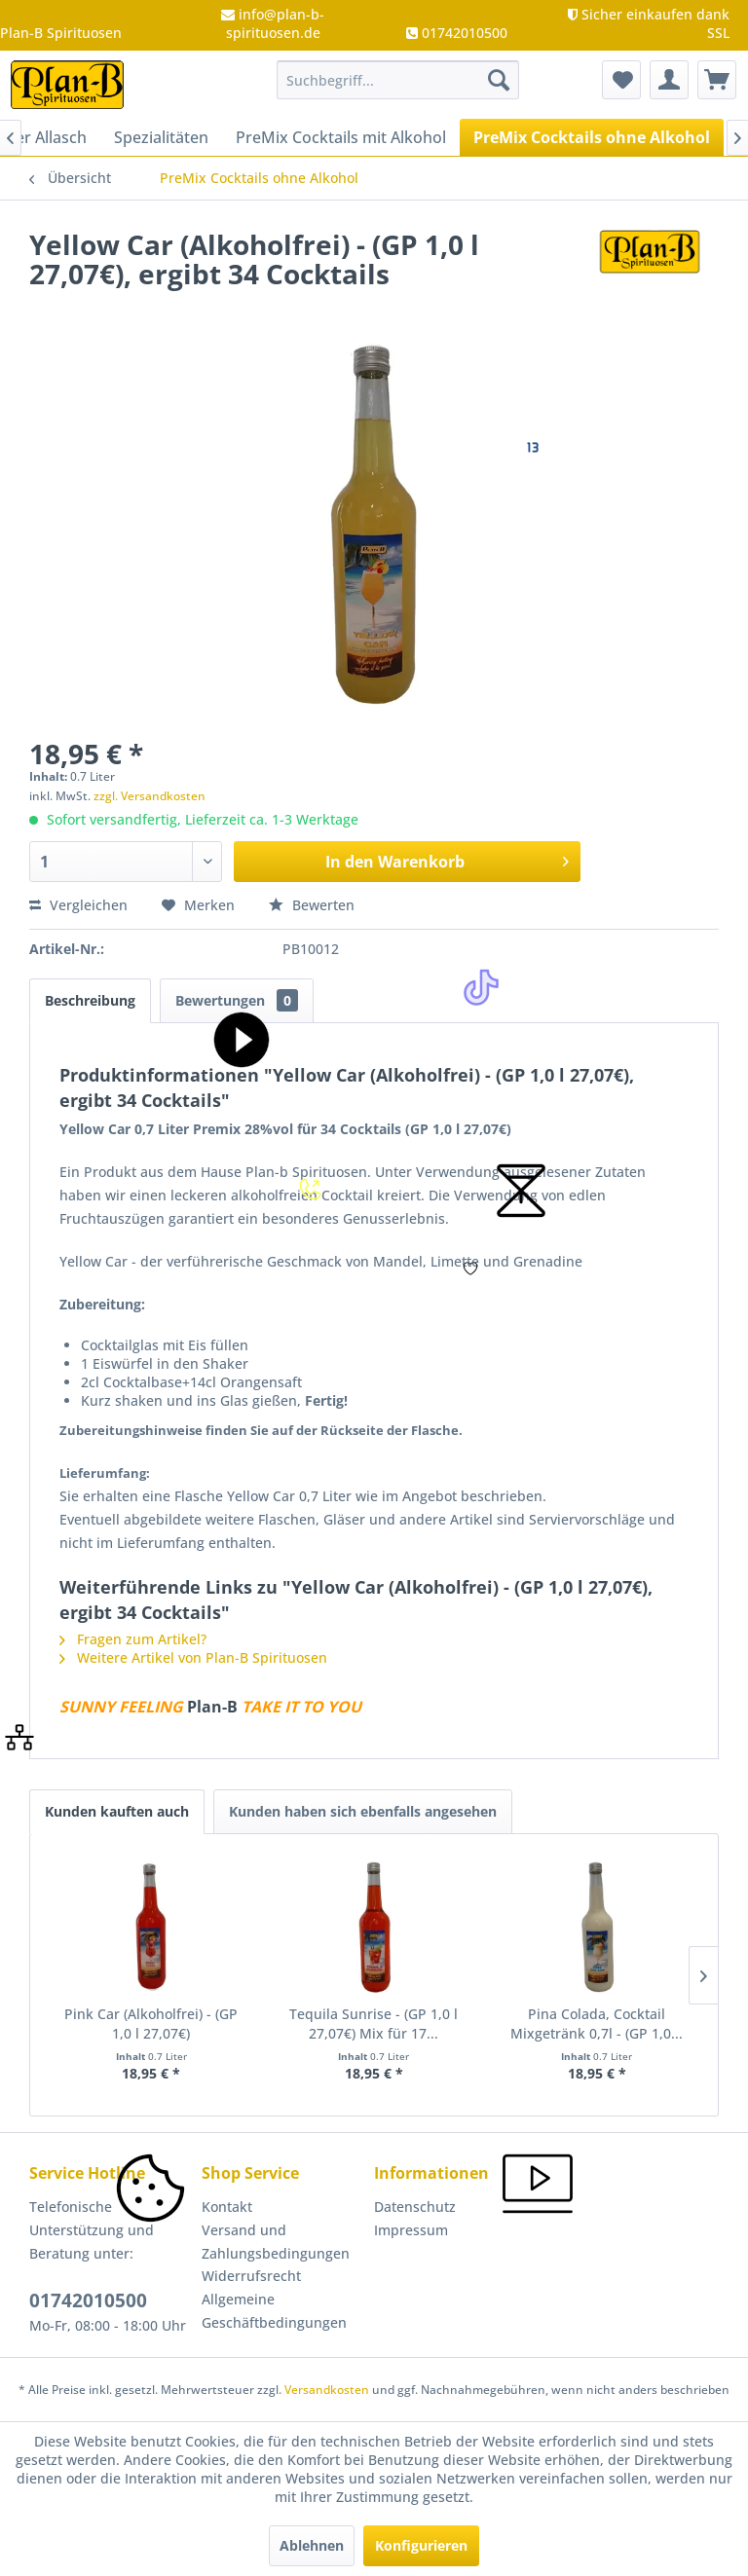 The image size is (748, 2576). What do you see at coordinates (538, 2184) in the screenshot?
I see `play or watch a video` at bounding box center [538, 2184].